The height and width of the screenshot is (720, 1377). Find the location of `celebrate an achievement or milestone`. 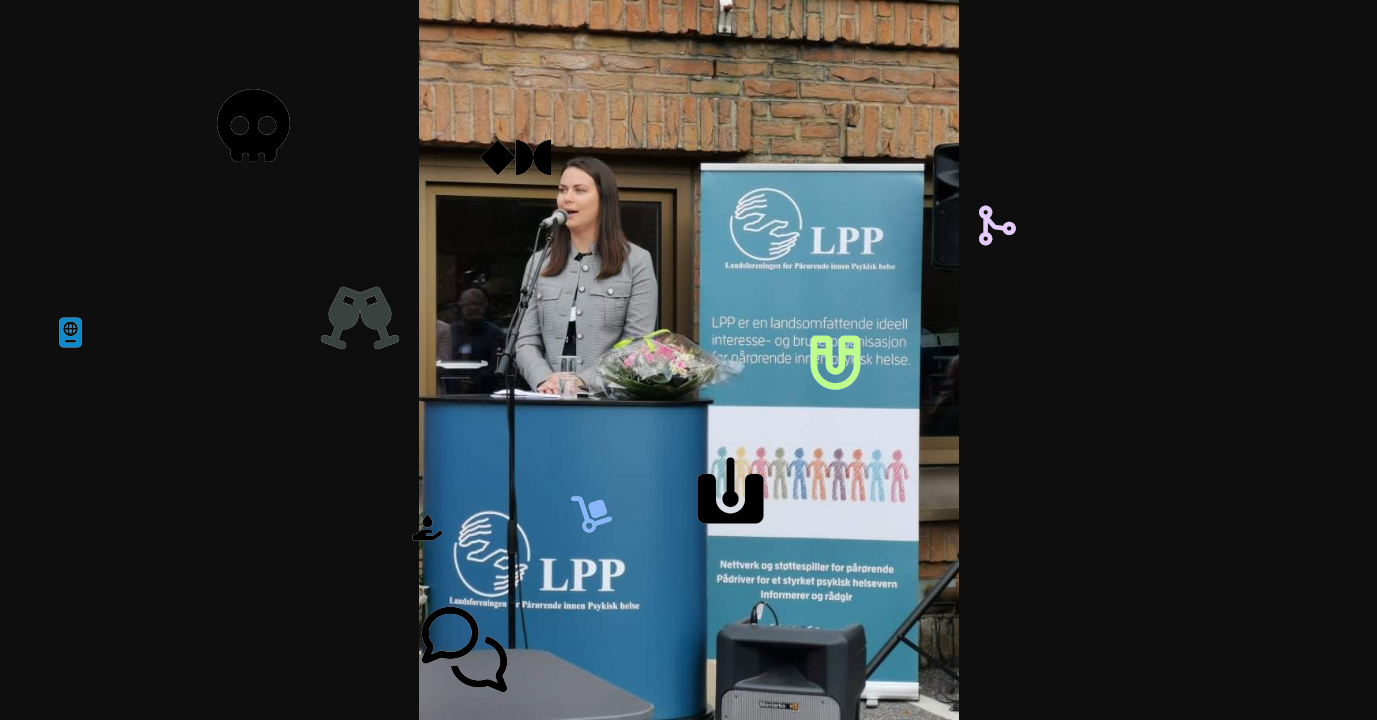

celebrate an achievement or milestone is located at coordinates (360, 318).